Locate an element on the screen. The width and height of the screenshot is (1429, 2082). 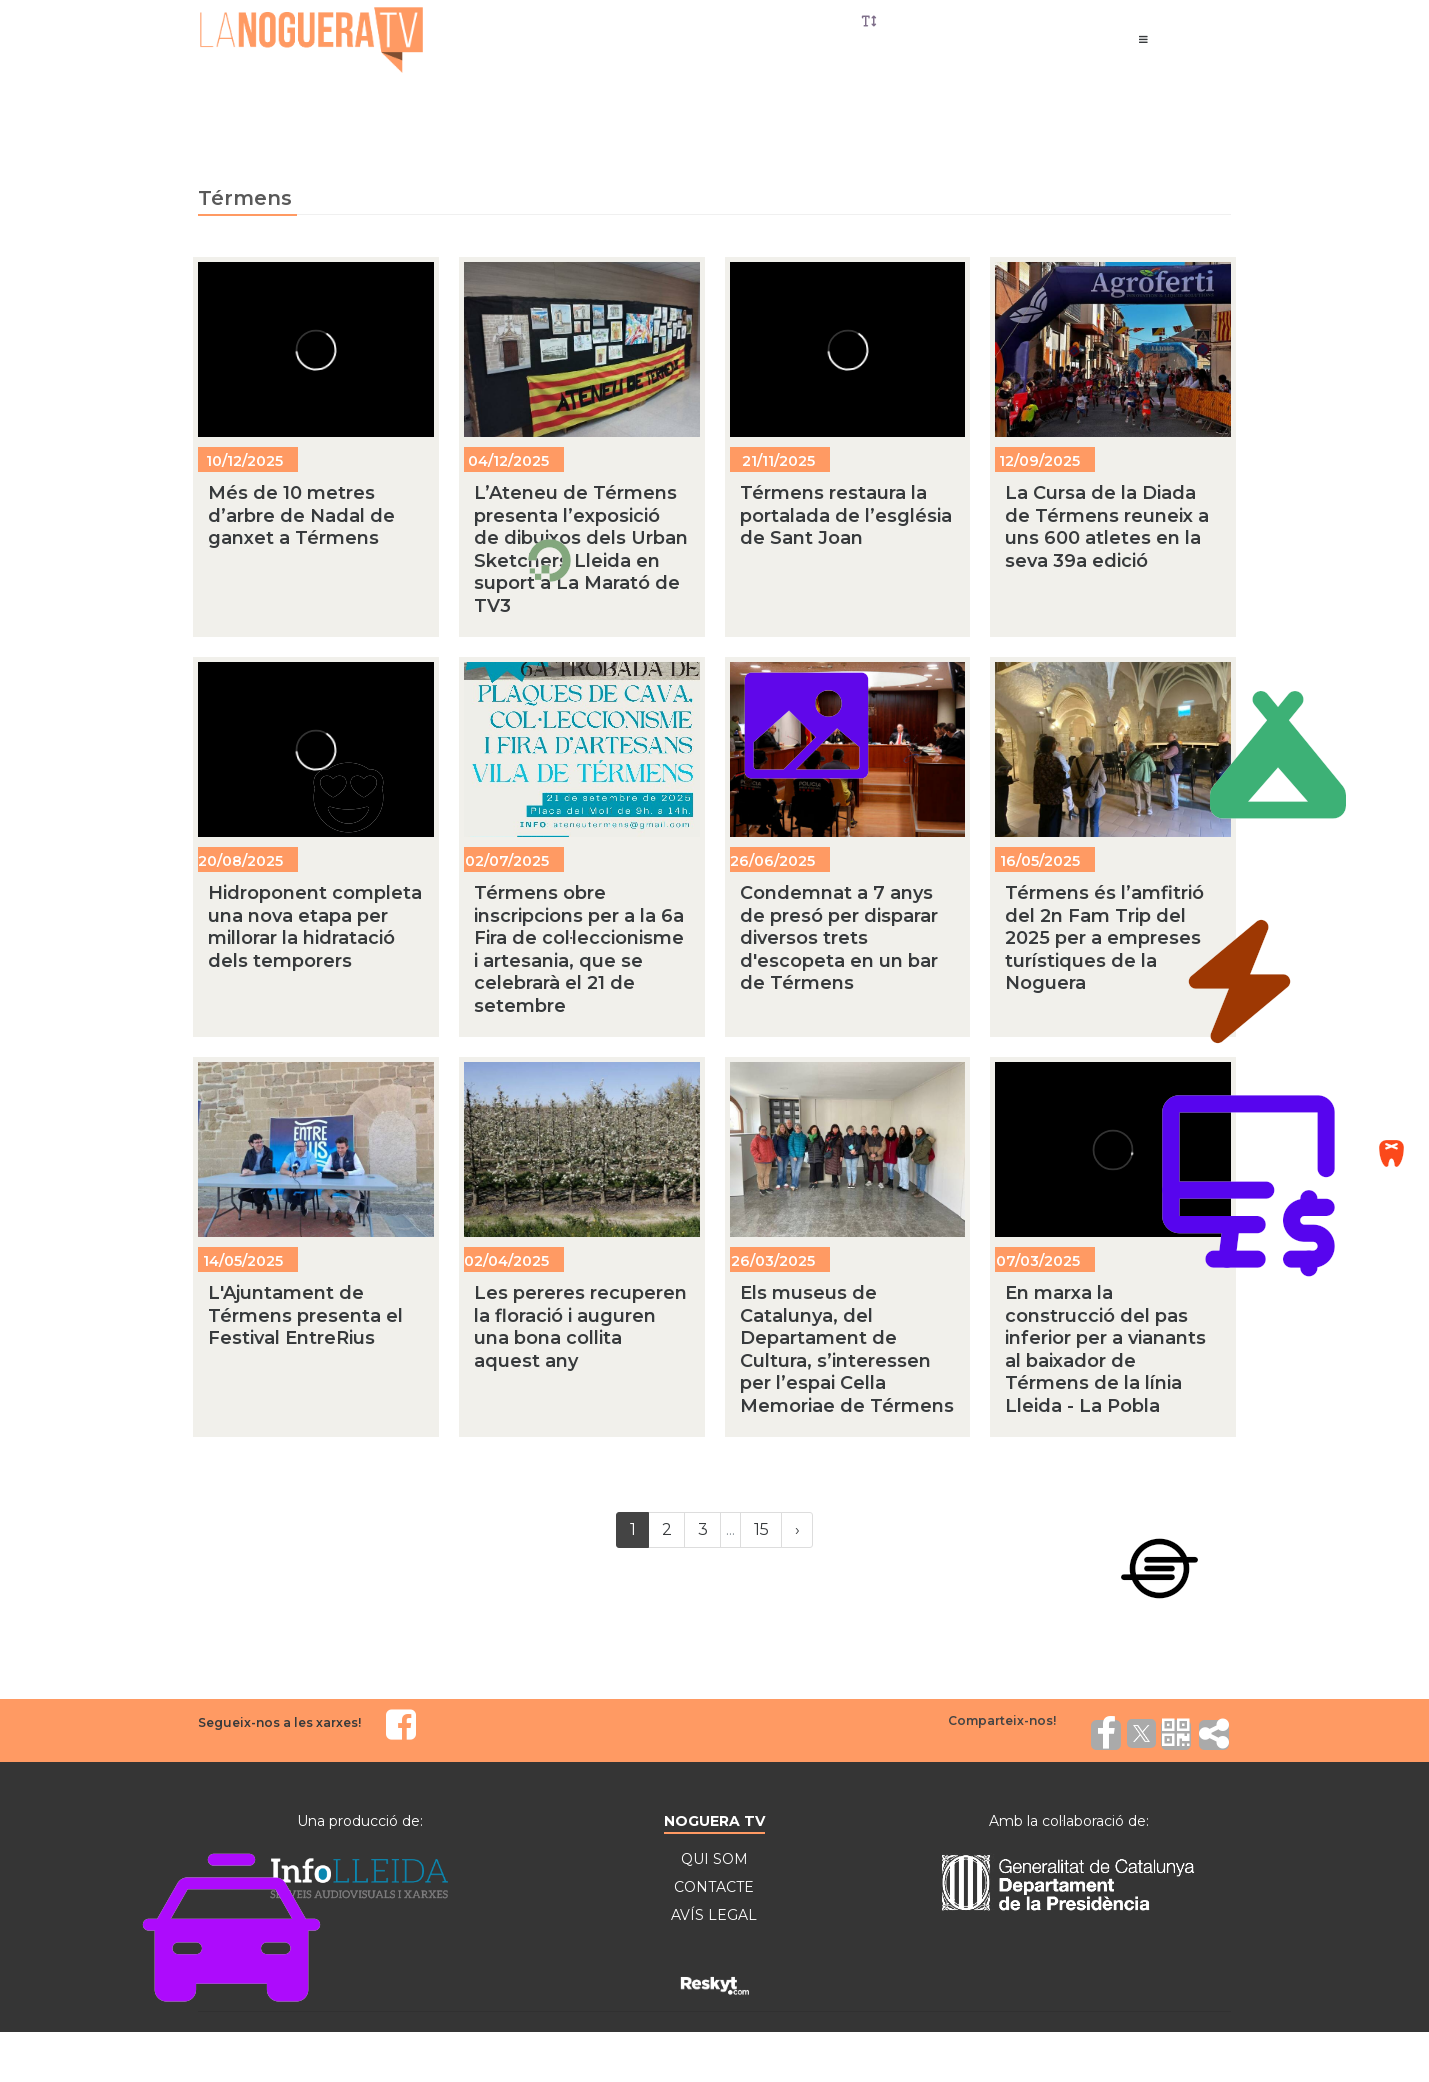
view billing or payment on desktop is located at coordinates (1248, 1181).